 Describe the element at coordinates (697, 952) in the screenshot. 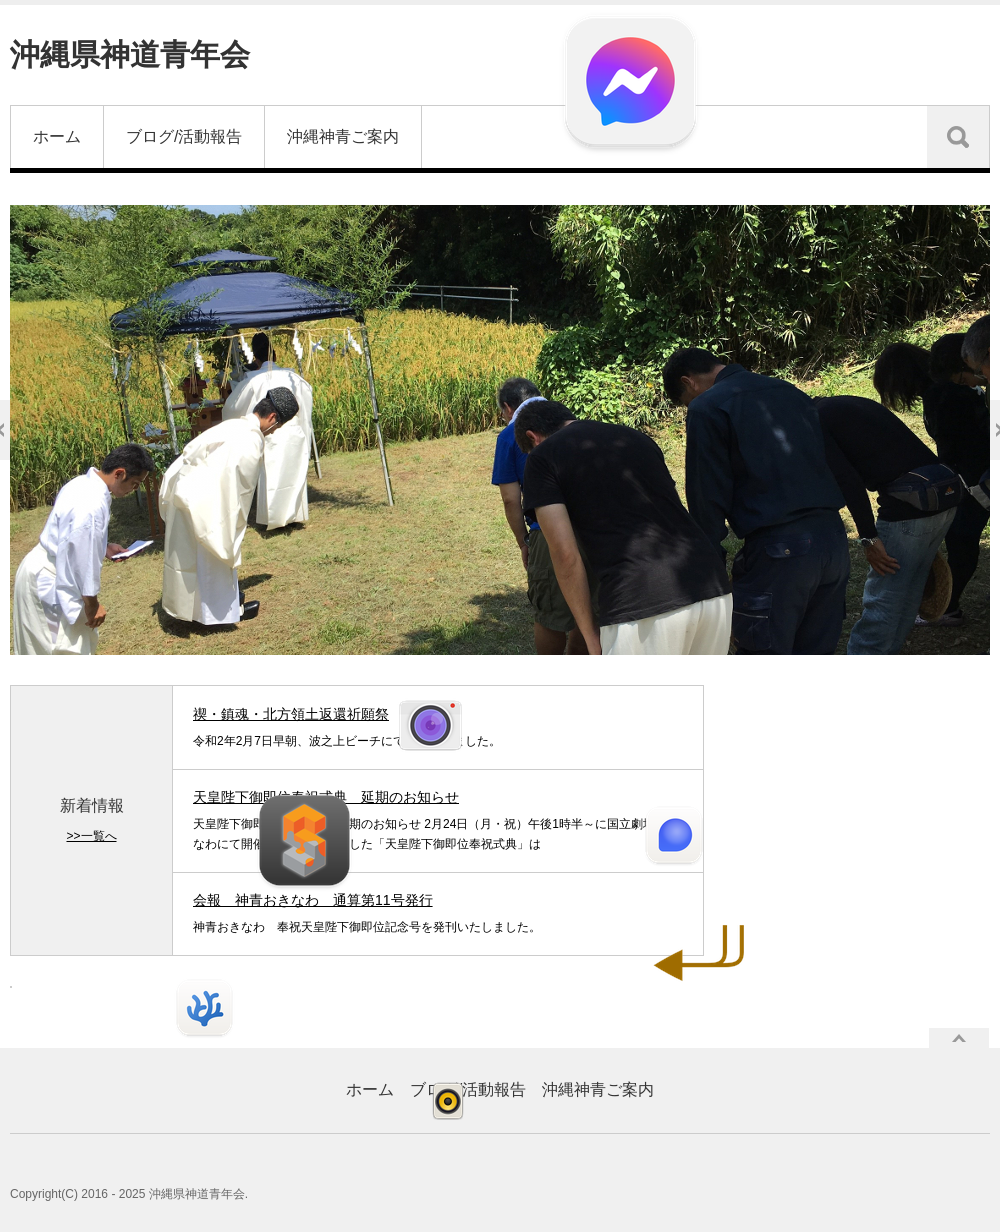

I see `reply to all recipients in an email thread` at that location.